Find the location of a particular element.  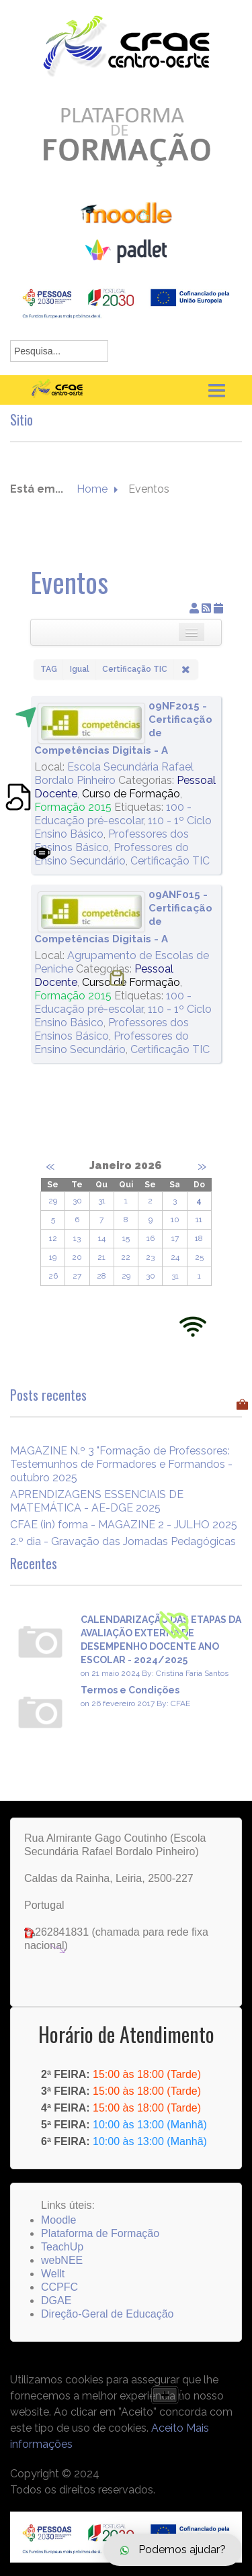

view your shopping bag is located at coordinates (242, 1405).